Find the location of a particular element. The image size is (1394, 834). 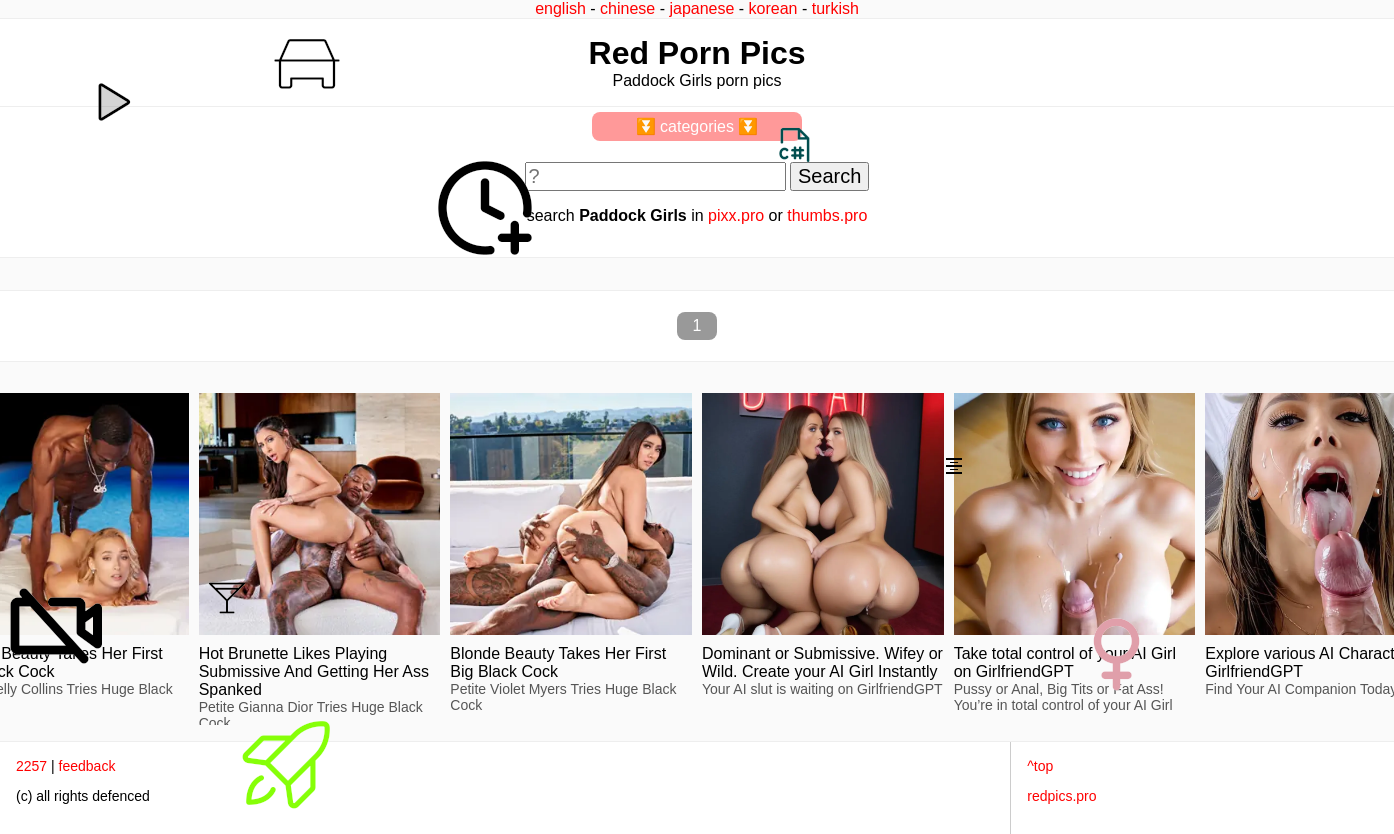

browse bar or cocktail menu is located at coordinates (227, 598).